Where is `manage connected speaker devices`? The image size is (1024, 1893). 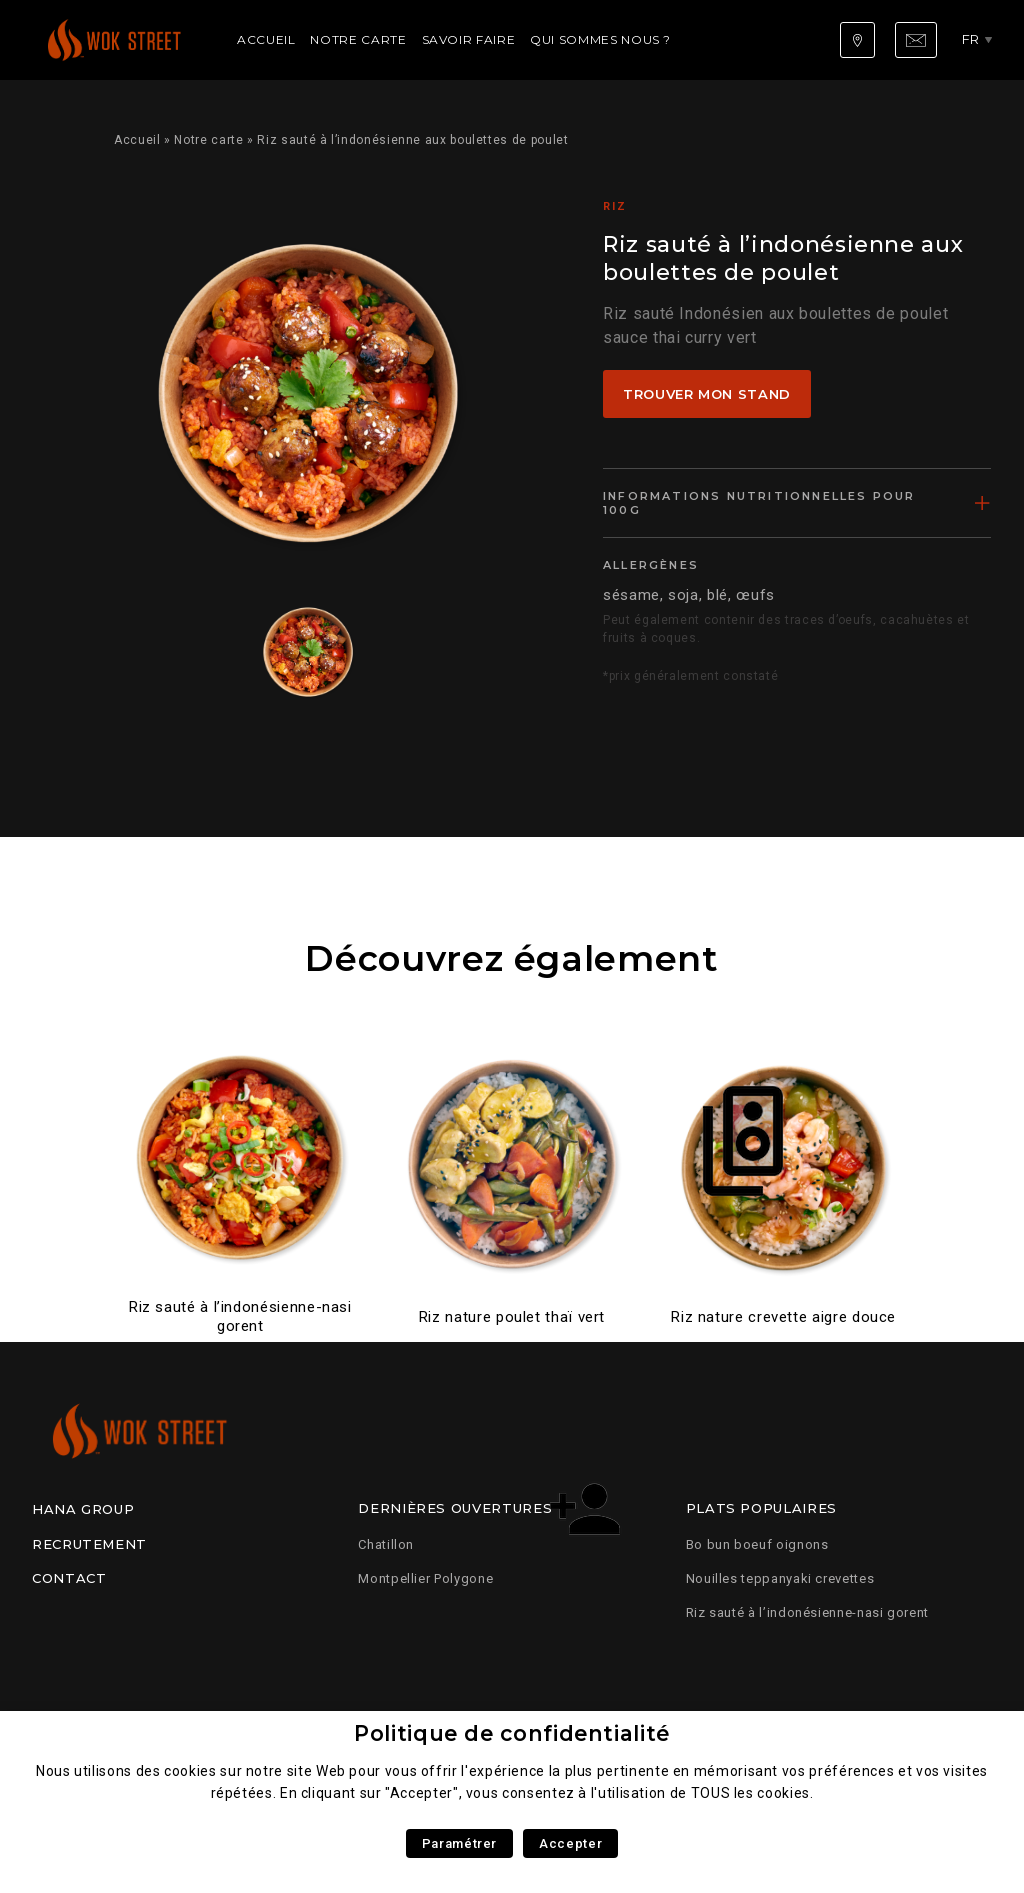
manage connected speaker devices is located at coordinates (743, 1141).